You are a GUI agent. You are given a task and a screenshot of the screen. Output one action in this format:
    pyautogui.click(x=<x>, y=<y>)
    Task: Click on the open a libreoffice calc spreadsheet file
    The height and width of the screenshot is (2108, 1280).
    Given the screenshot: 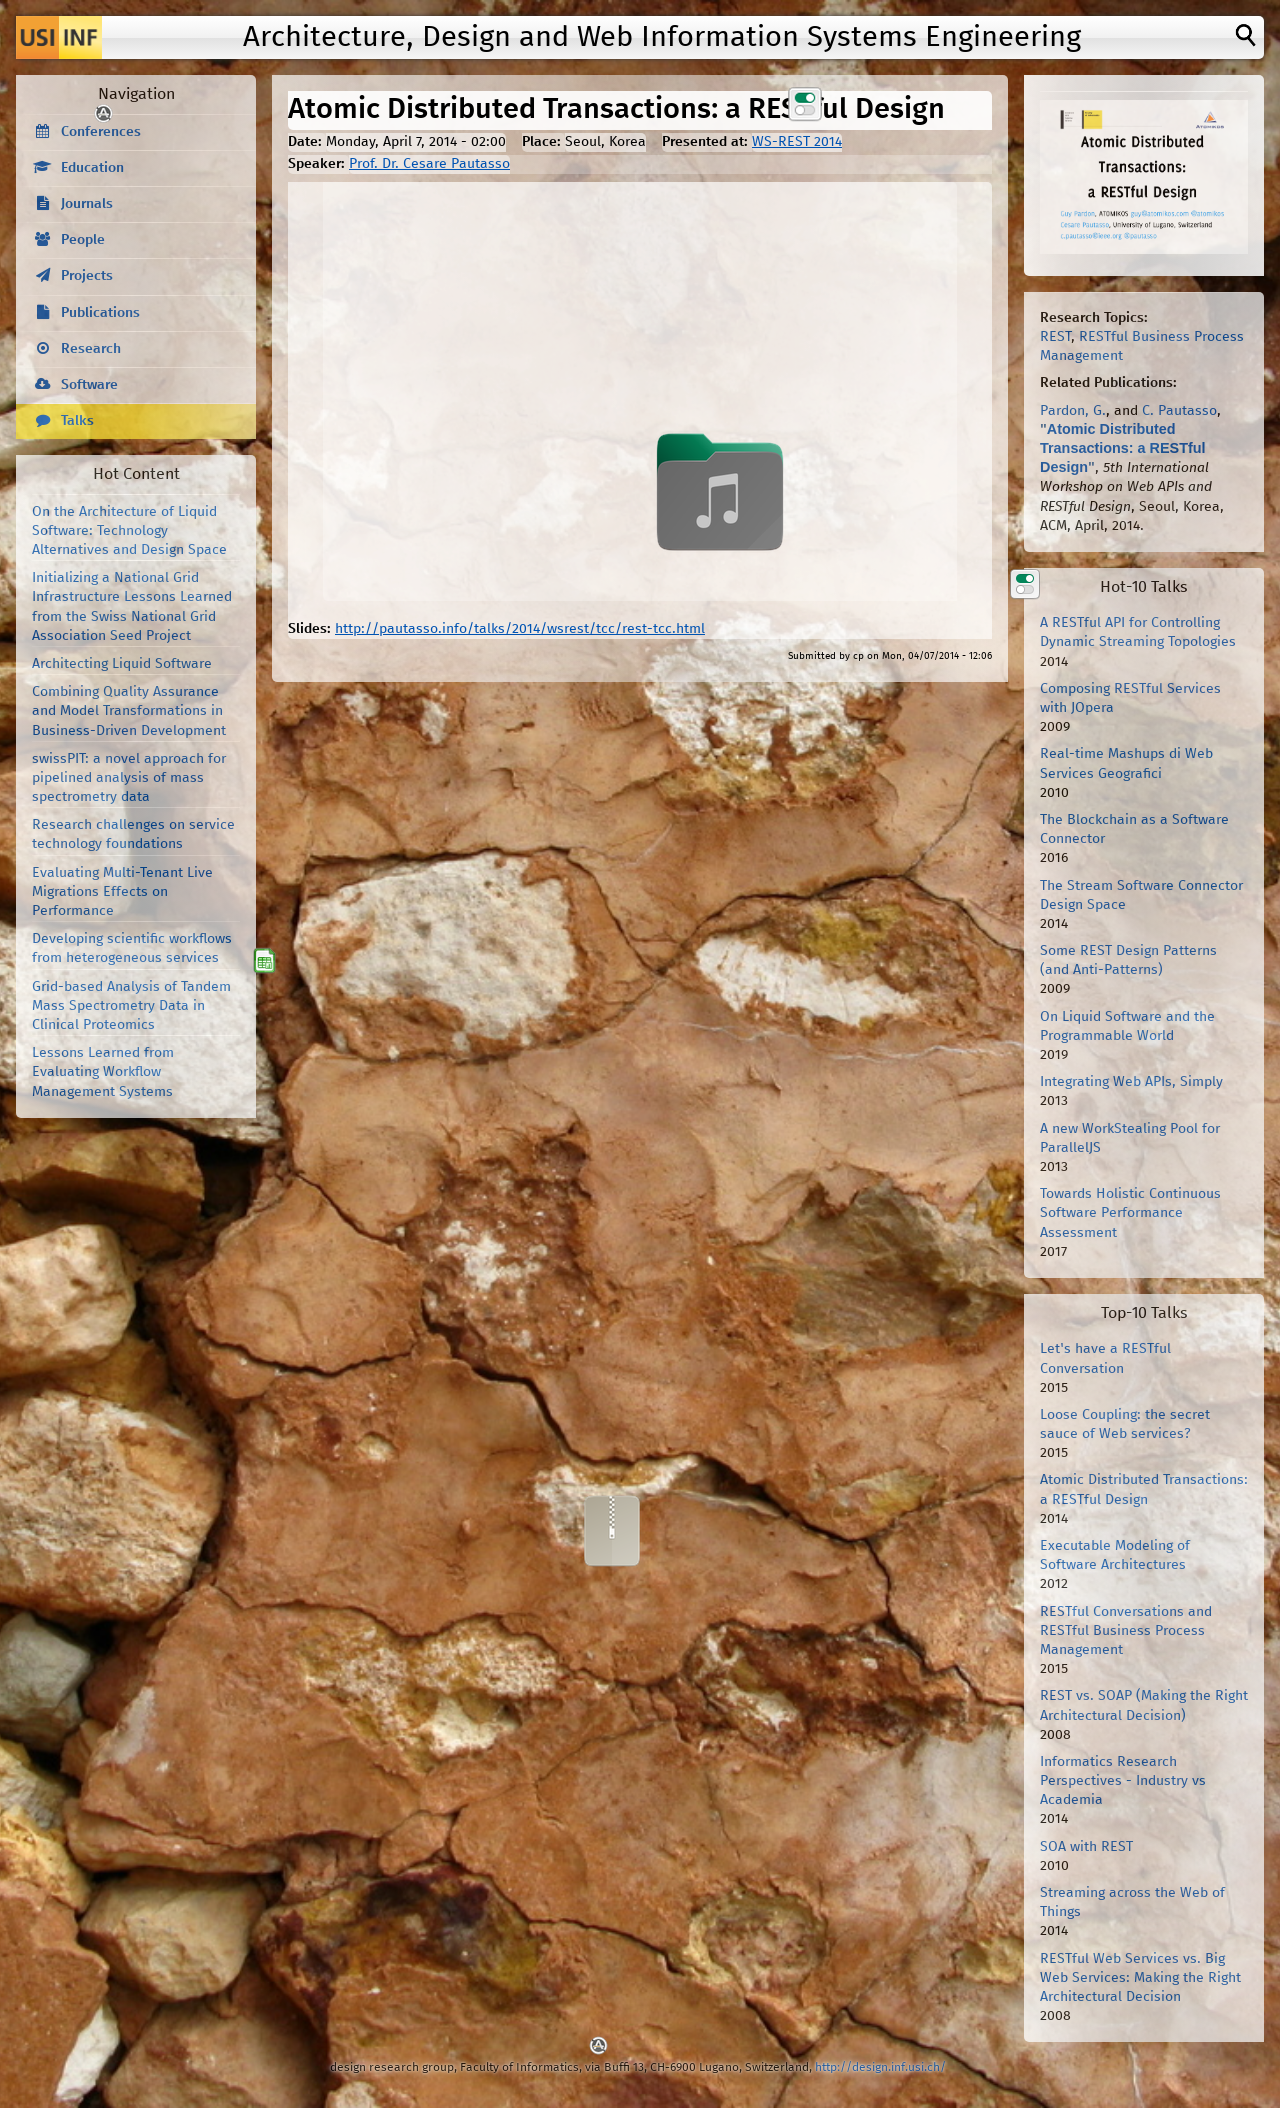 What is the action you would take?
    pyautogui.click(x=264, y=960)
    